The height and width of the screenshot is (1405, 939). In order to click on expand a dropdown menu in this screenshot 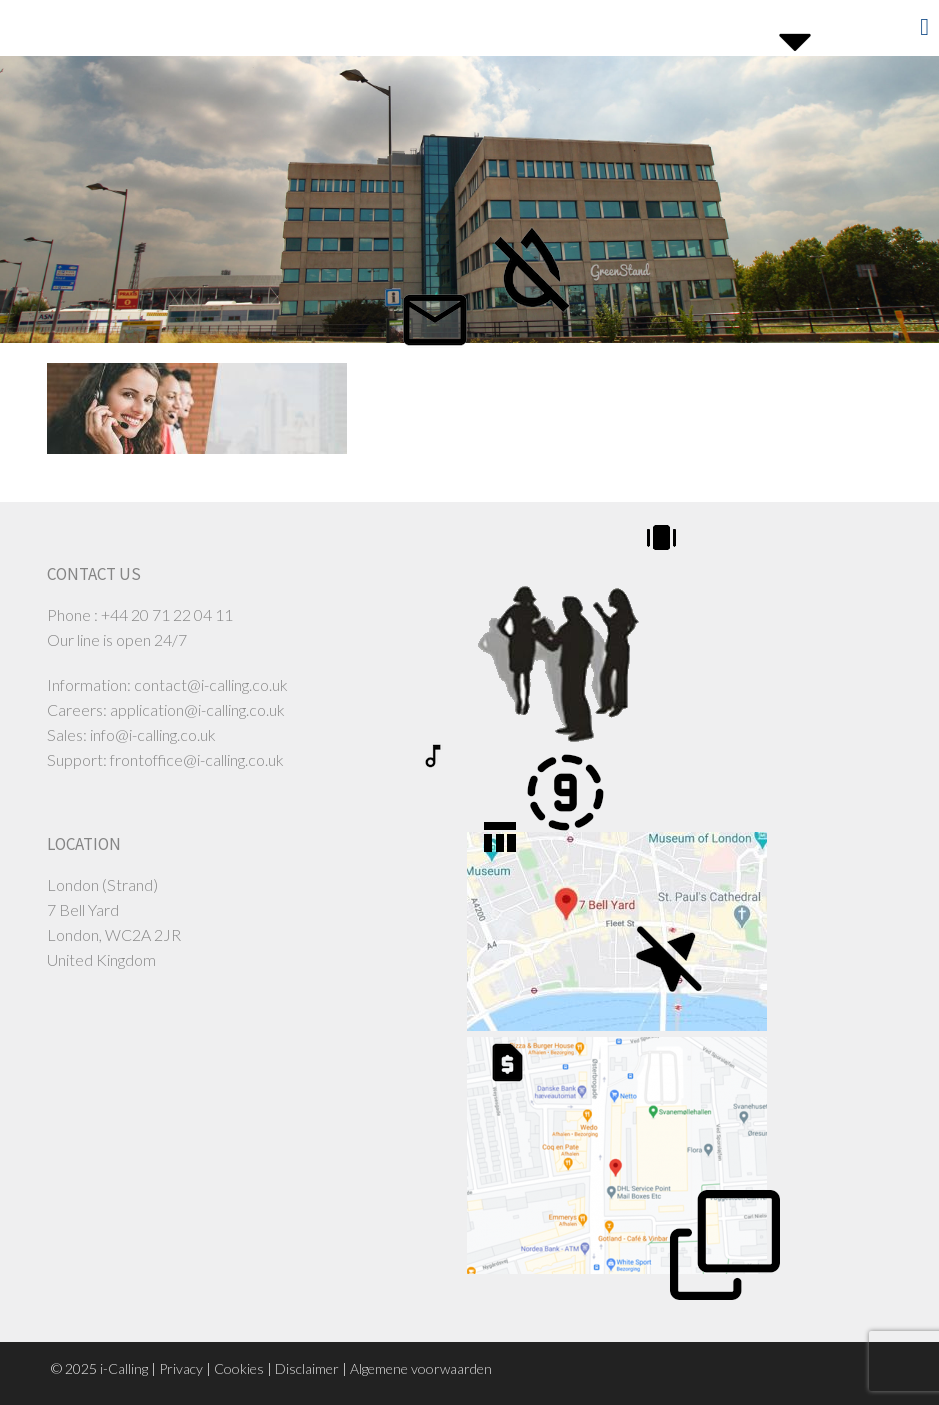, I will do `click(795, 41)`.